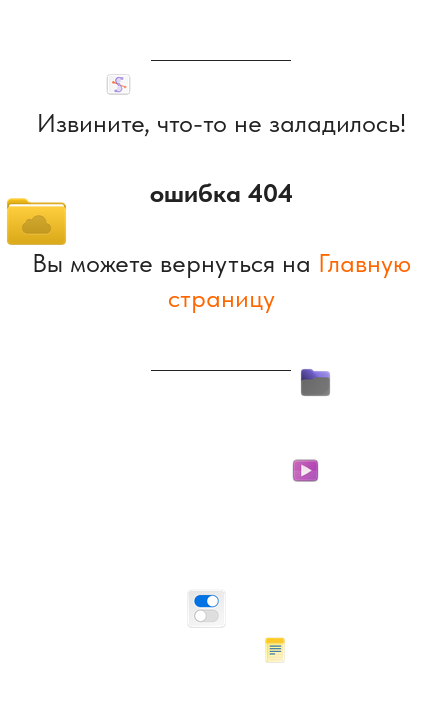 Image resolution: width=442 pixels, height=720 pixels. I want to click on open totem media player, so click(305, 470).